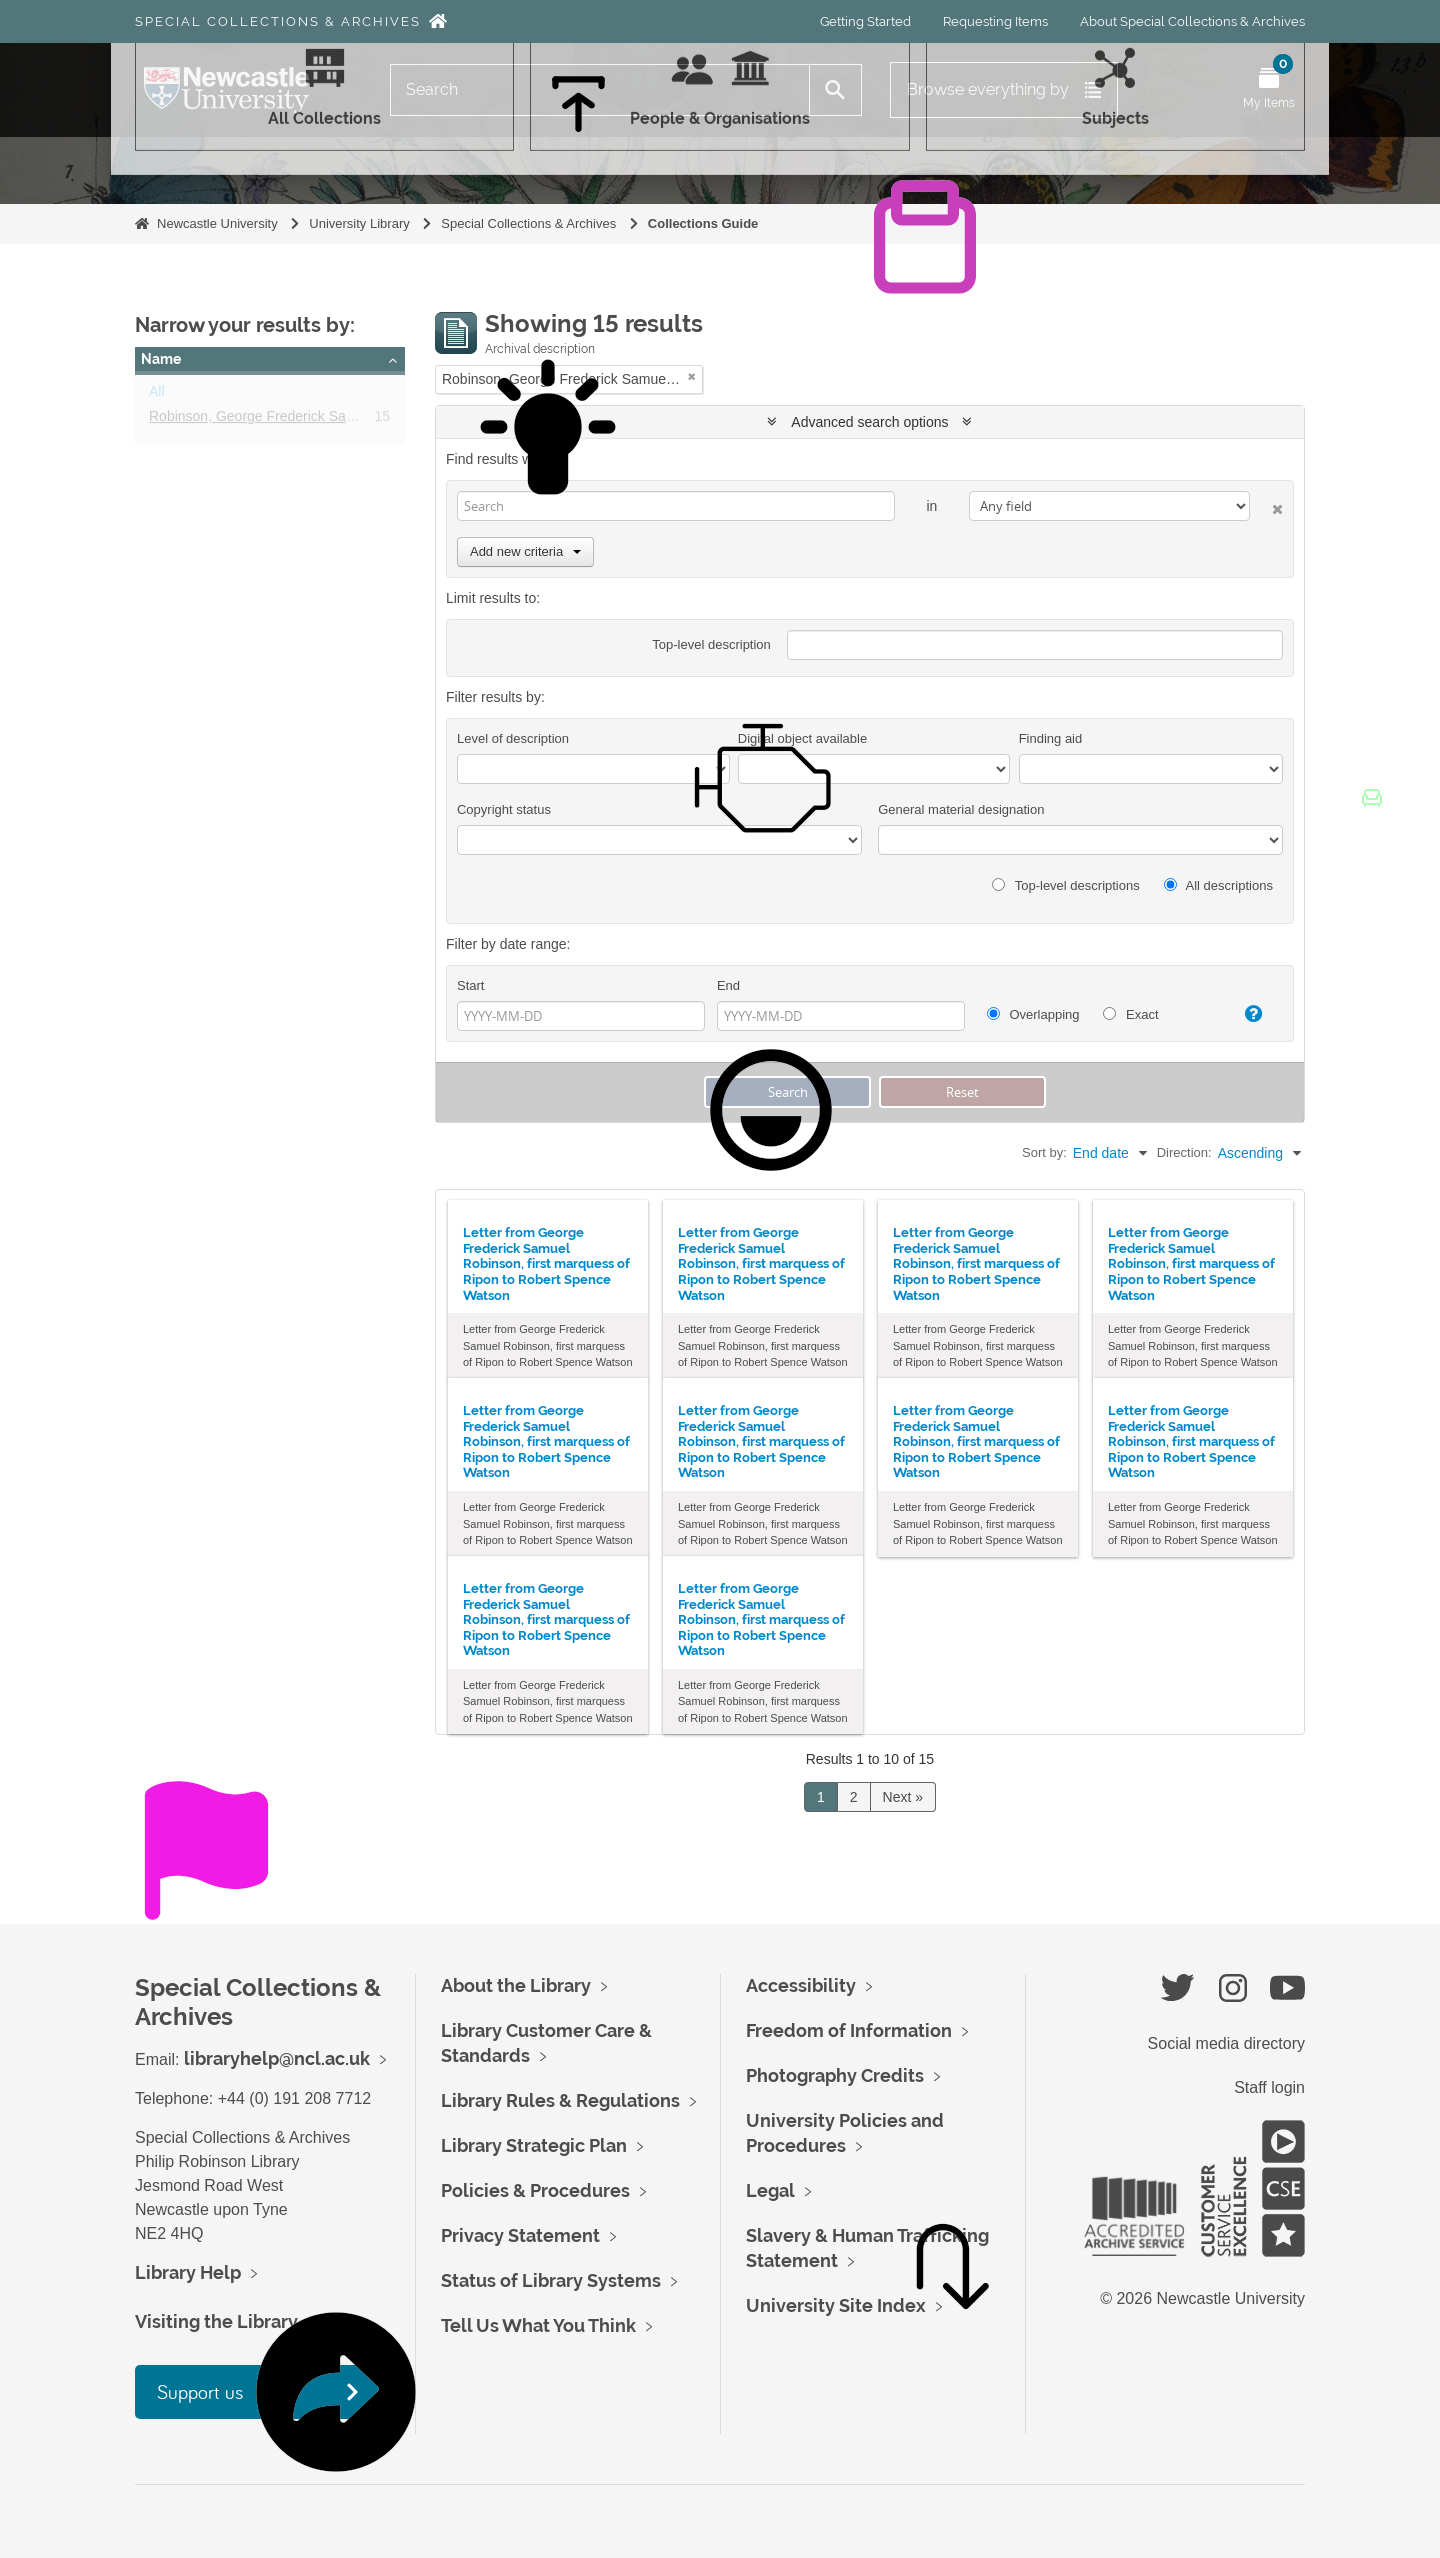 This screenshot has height=2558, width=1440. What do you see at coordinates (925, 237) in the screenshot?
I see `copy to clipboard` at bounding box center [925, 237].